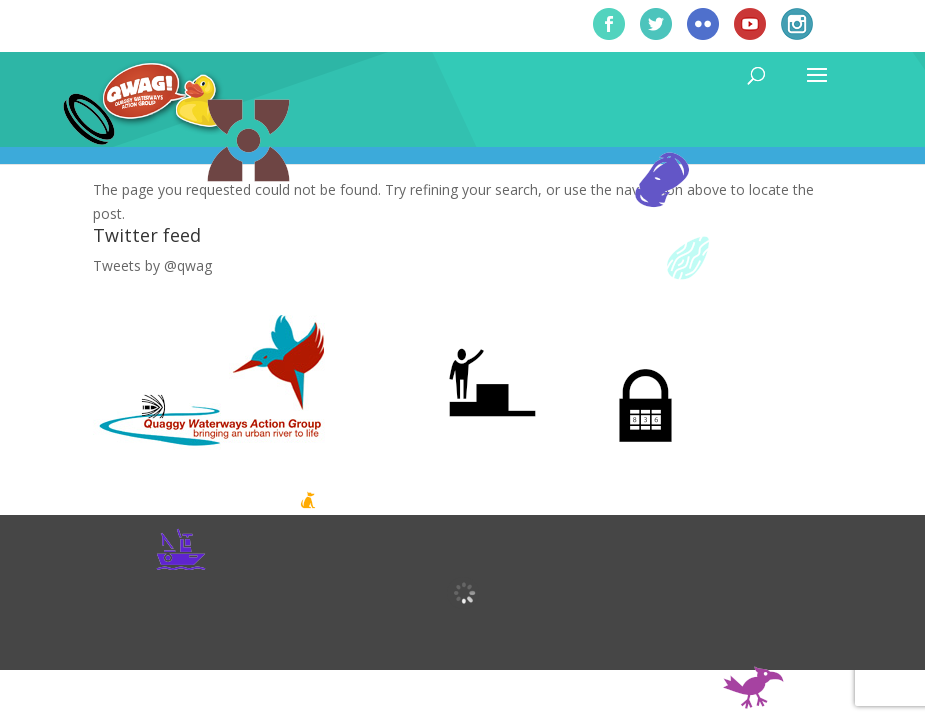  Describe the element at coordinates (645, 405) in the screenshot. I see `set or manage a security passcode` at that location.